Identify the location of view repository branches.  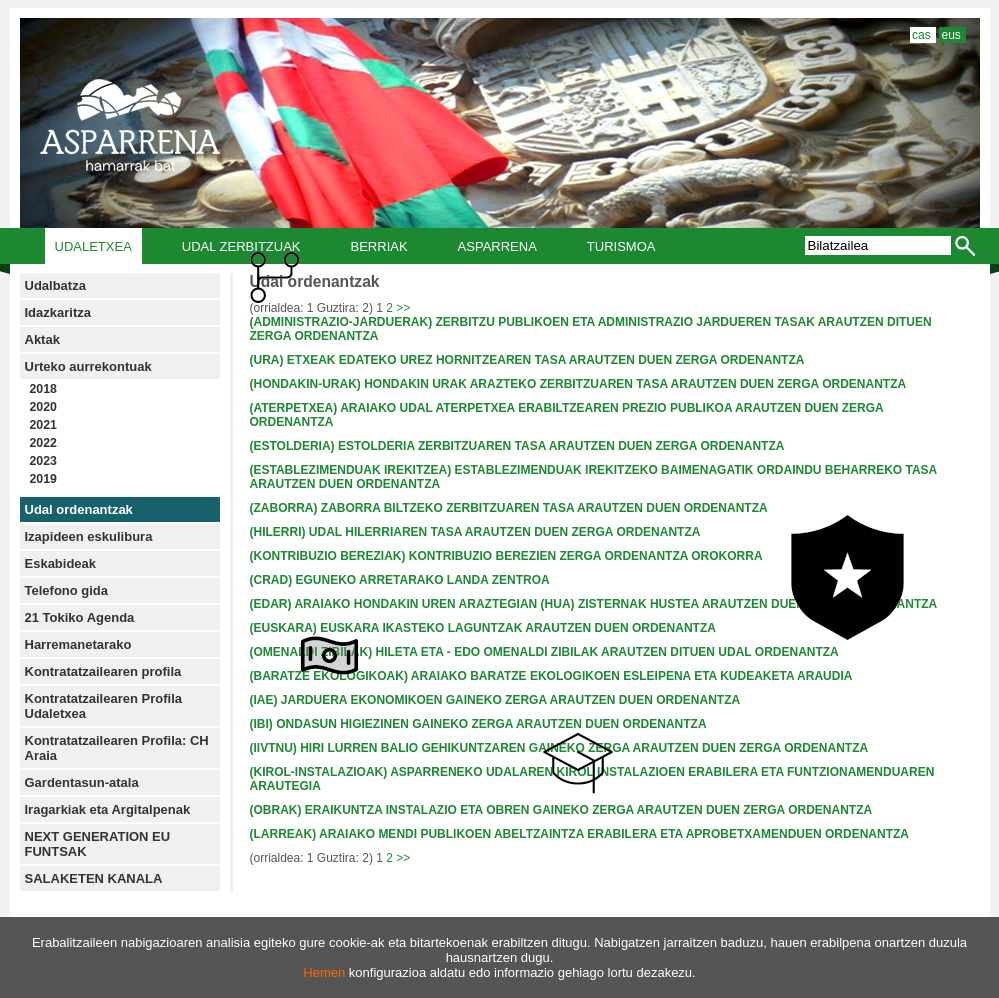
(271, 277).